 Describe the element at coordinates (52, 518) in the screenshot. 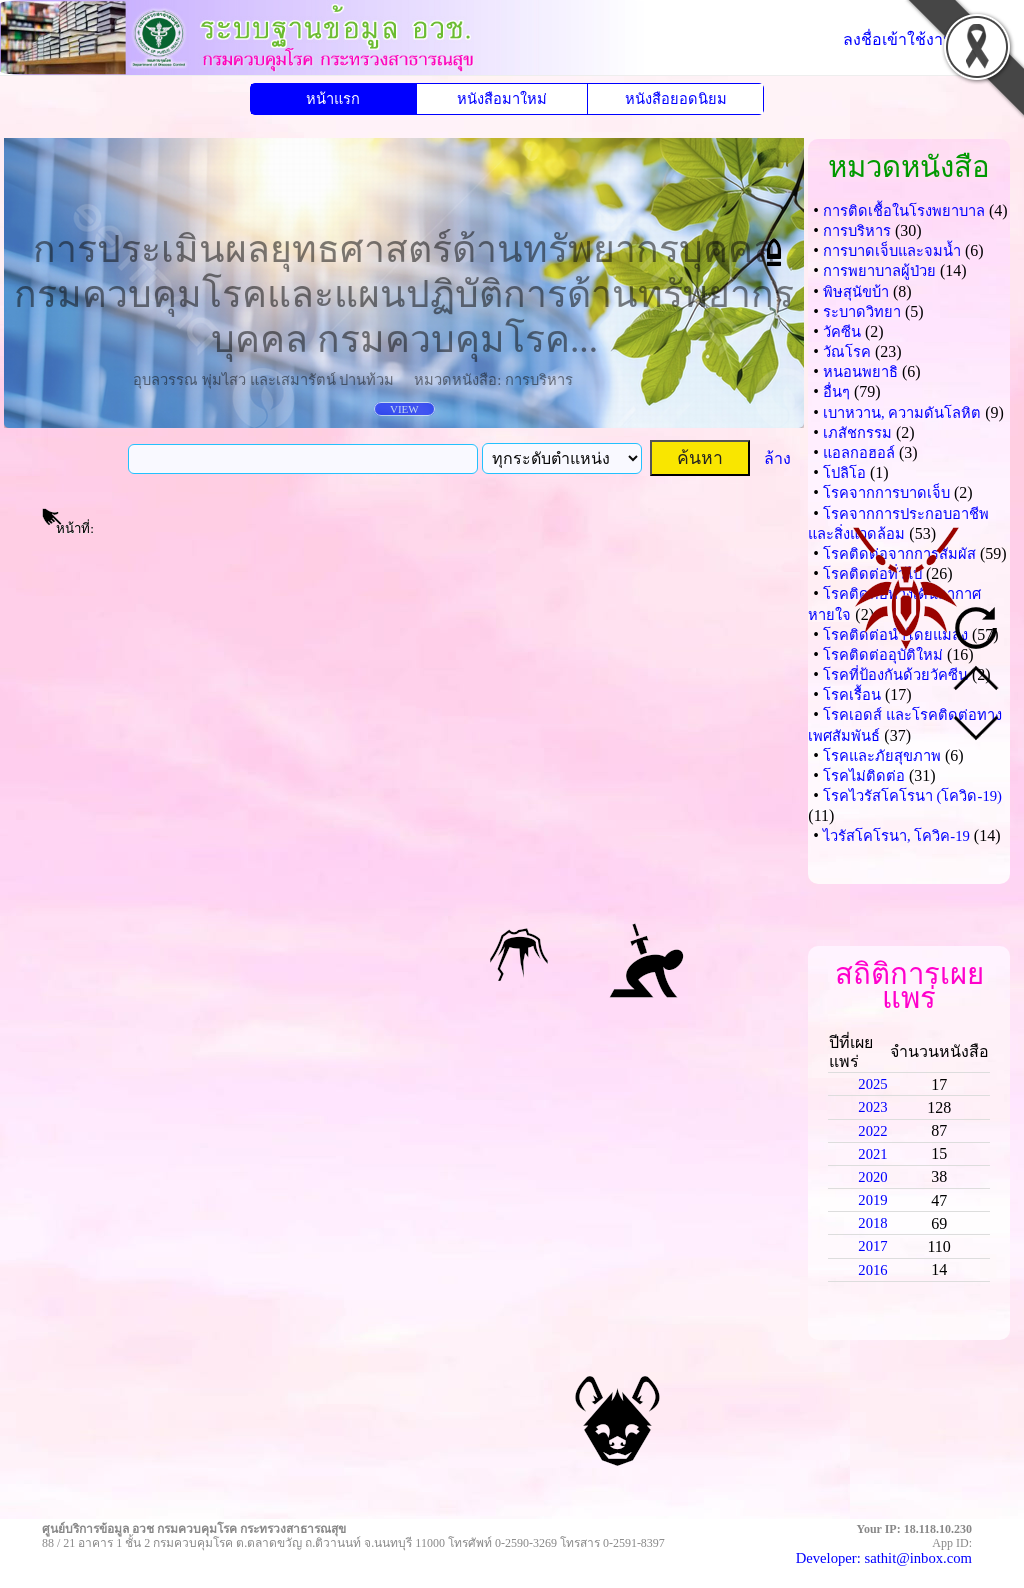

I see `tap to select or indicate an item` at that location.